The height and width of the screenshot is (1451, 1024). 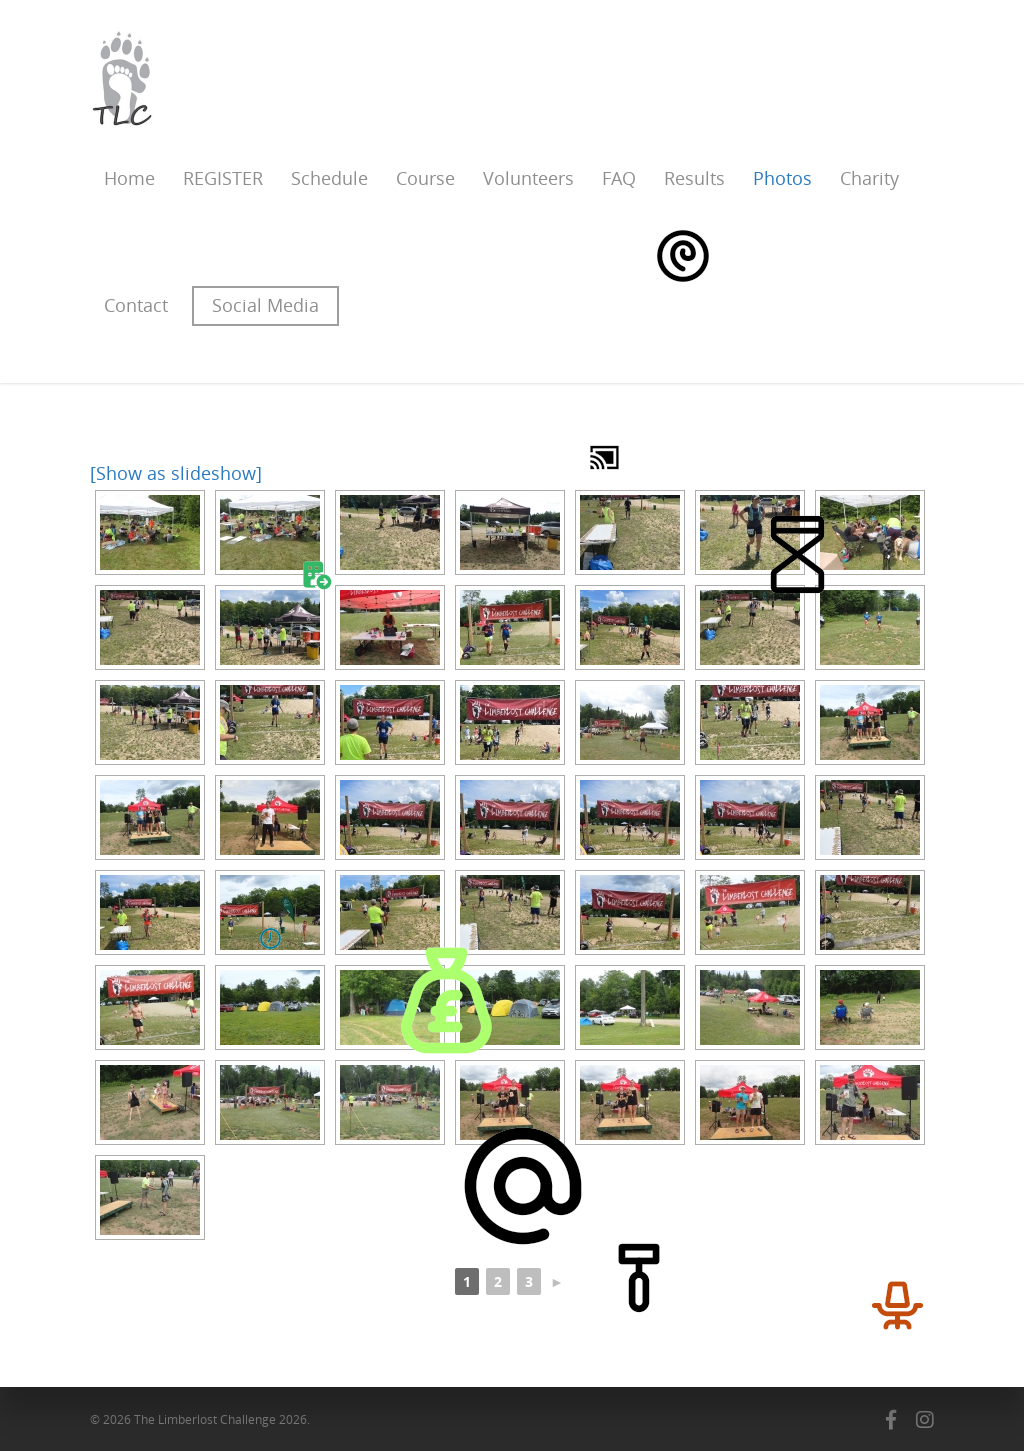 I want to click on indicates a timer or countdown in progress, so click(x=797, y=554).